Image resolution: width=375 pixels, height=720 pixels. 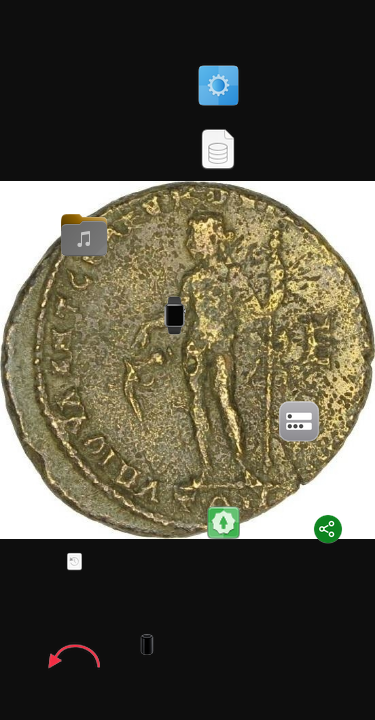 What do you see at coordinates (84, 235) in the screenshot?
I see `open your music folder` at bounding box center [84, 235].